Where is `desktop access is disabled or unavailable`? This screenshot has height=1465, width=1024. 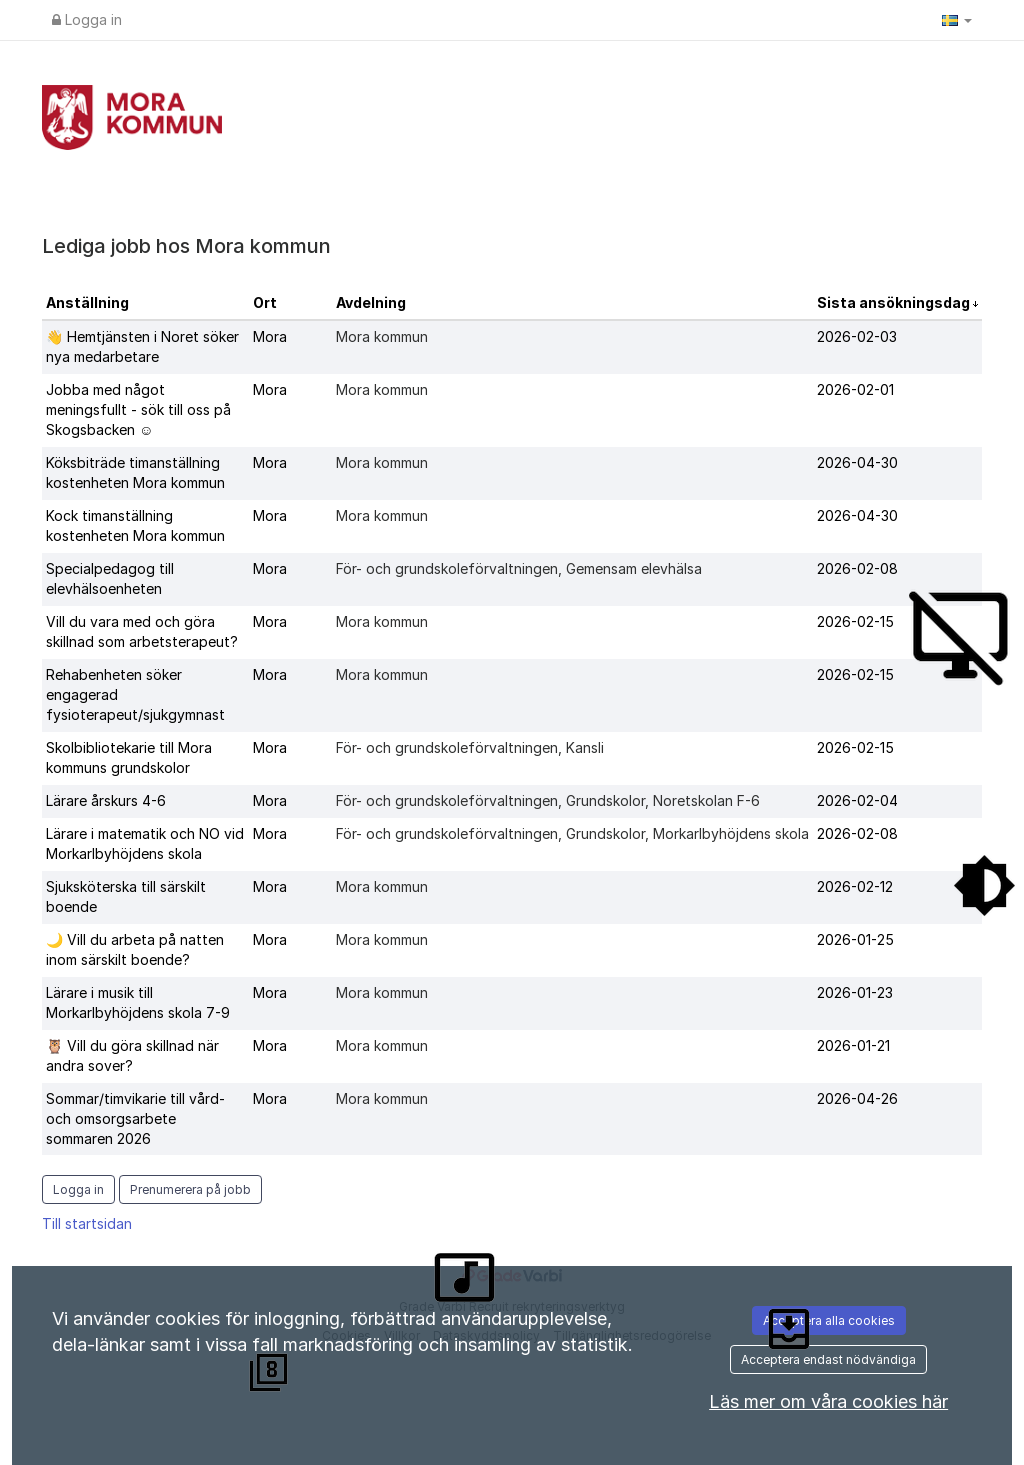
desktop access is disabled or unavailable is located at coordinates (960, 635).